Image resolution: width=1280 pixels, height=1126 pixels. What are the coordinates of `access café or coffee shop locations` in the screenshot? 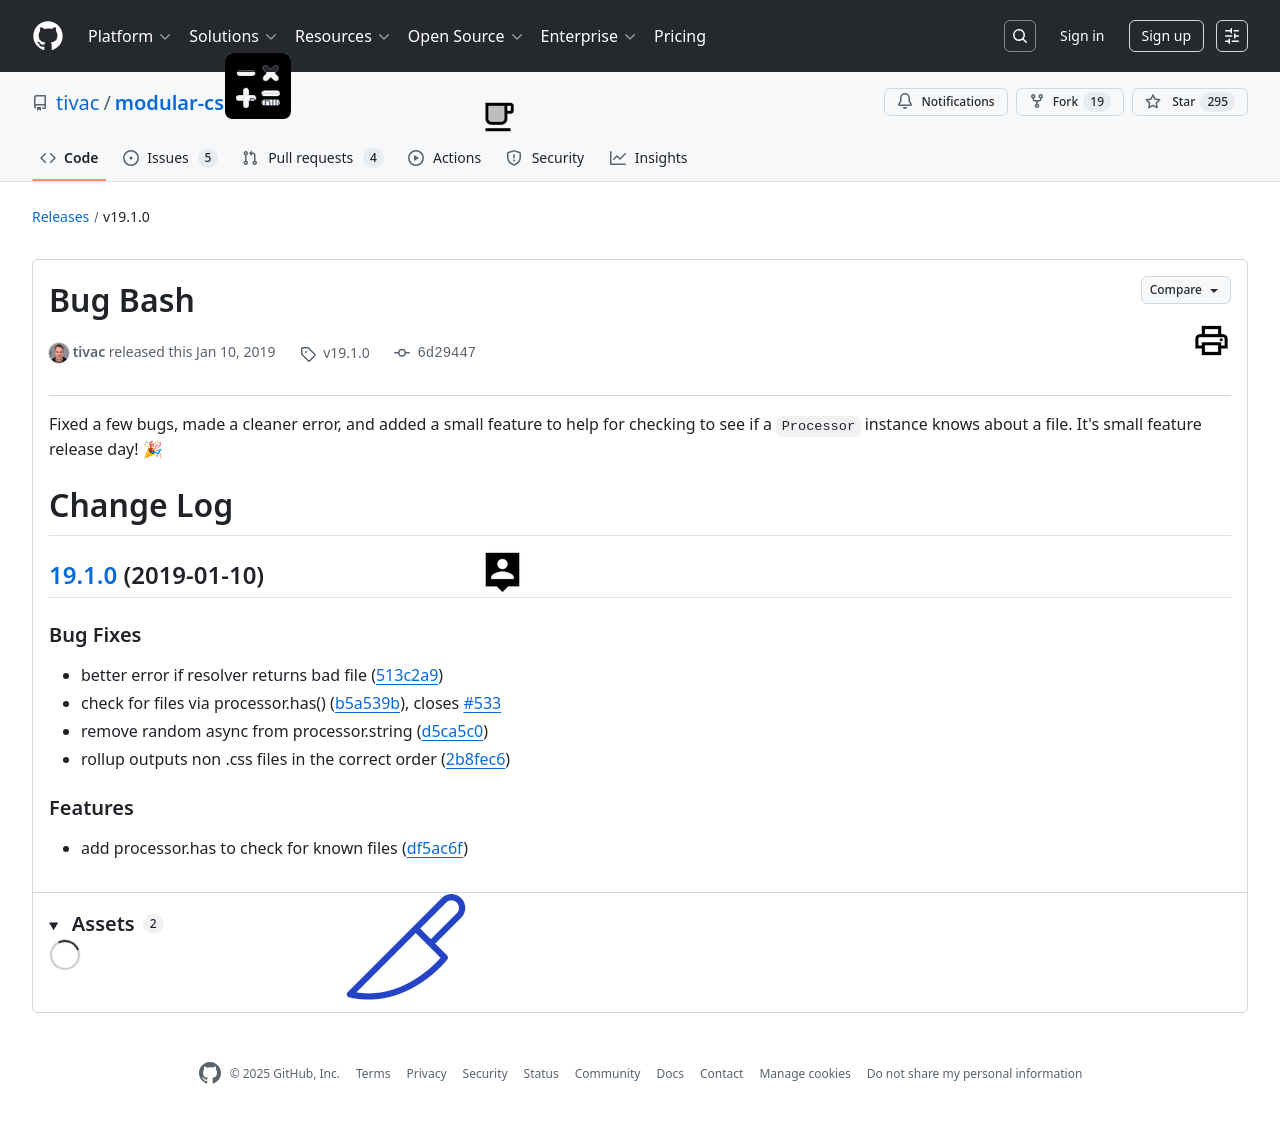 It's located at (498, 117).